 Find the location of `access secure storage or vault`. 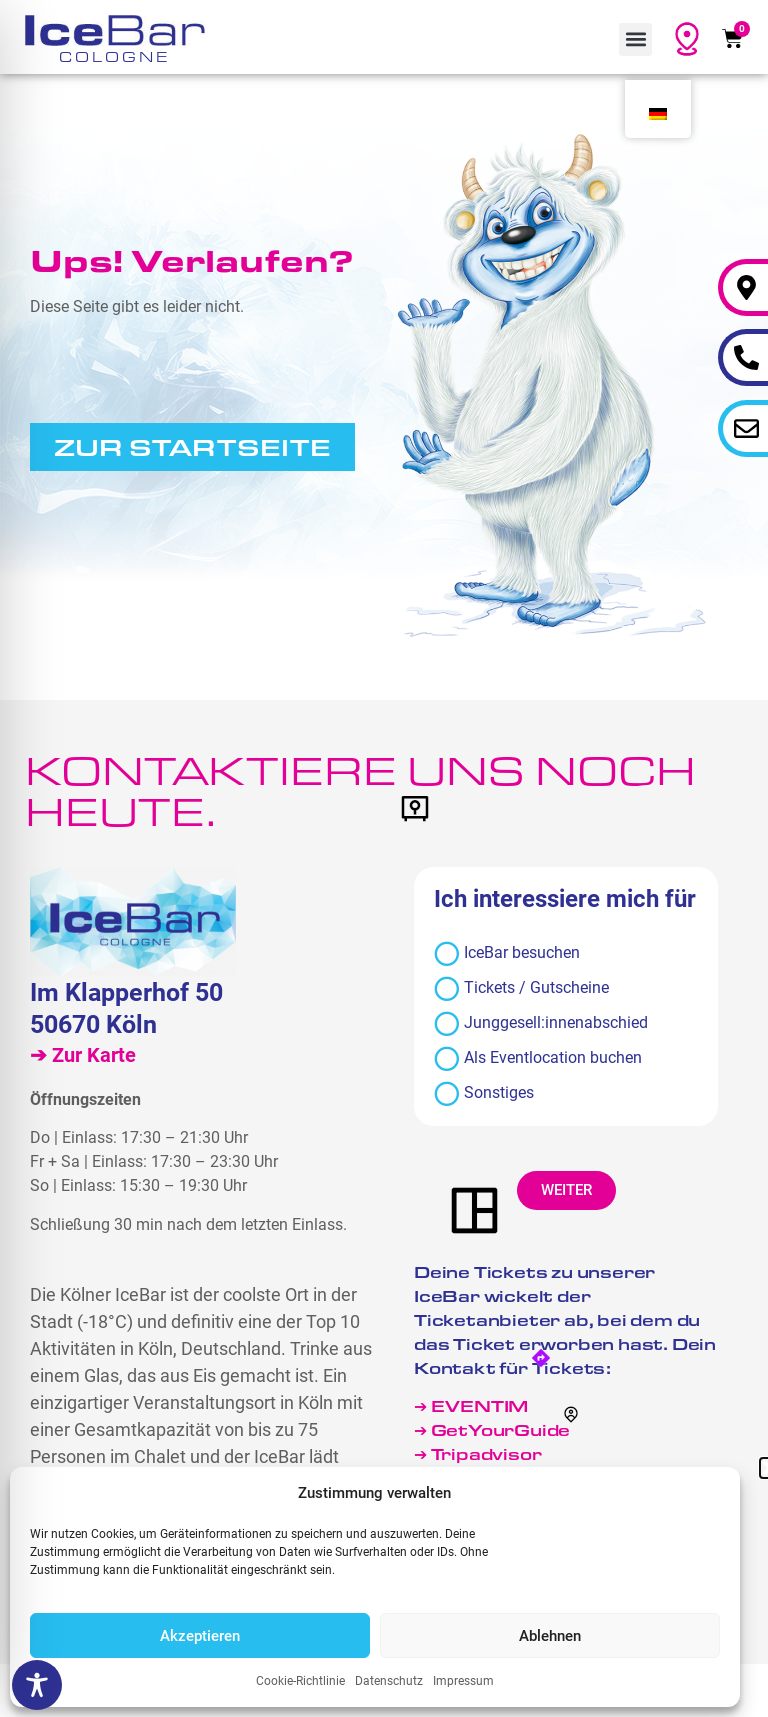

access secure storage or vault is located at coordinates (415, 808).